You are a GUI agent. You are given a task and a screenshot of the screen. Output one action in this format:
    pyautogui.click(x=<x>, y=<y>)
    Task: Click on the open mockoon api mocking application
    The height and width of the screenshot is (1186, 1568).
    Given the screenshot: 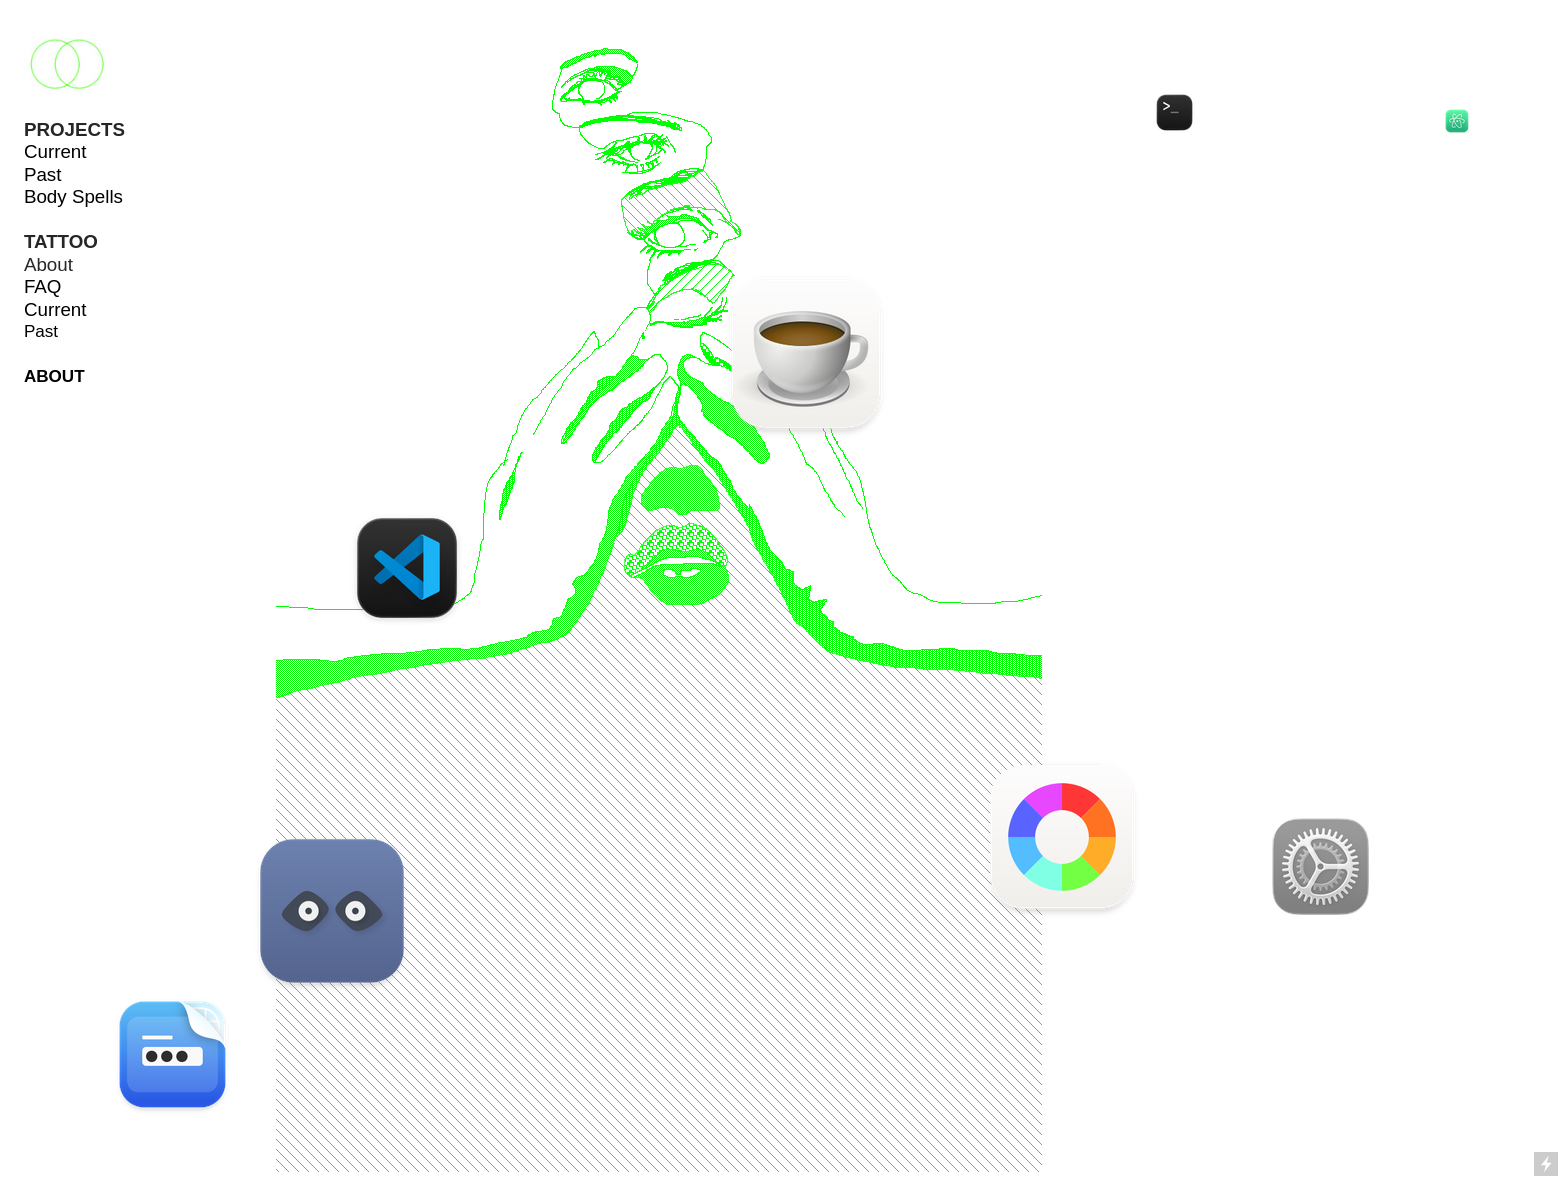 What is the action you would take?
    pyautogui.click(x=332, y=911)
    